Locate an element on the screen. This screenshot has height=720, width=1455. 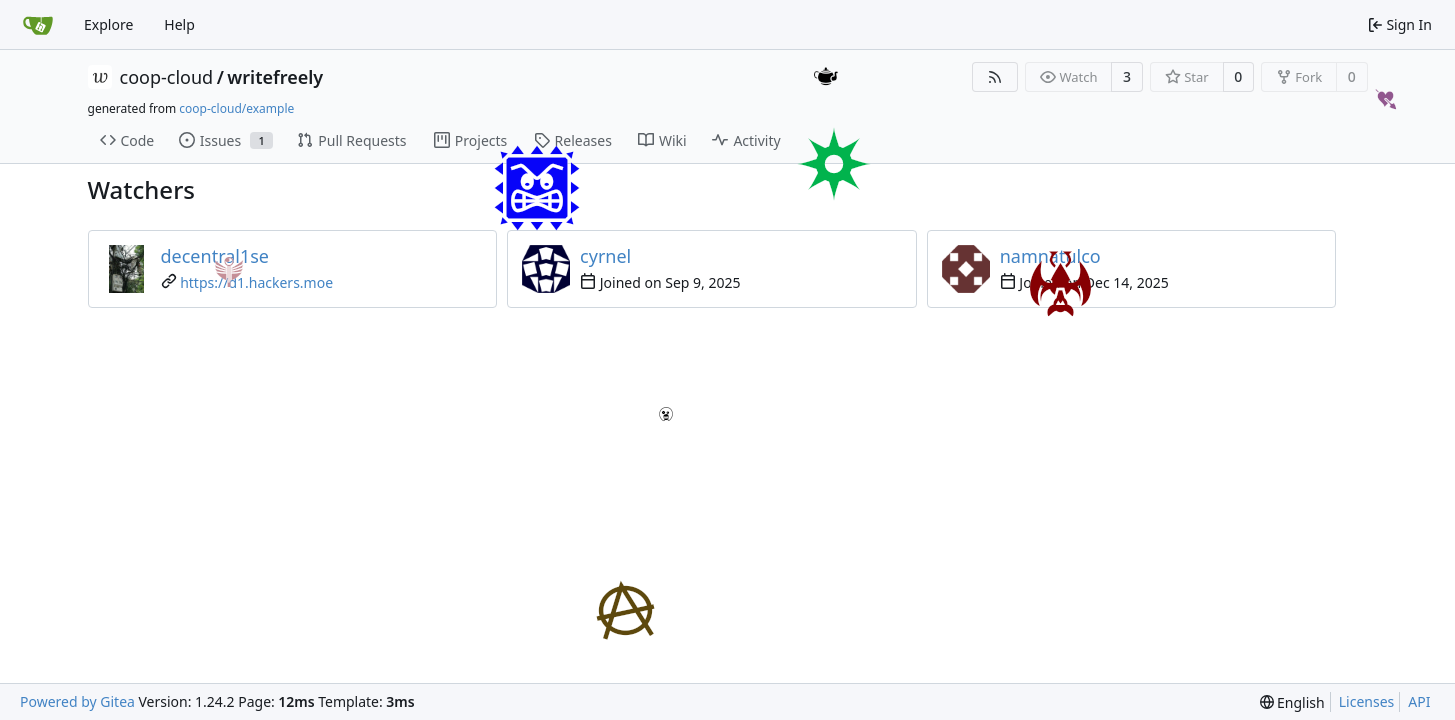
represents a bat creature or enemy in a game is located at coordinates (1060, 284).